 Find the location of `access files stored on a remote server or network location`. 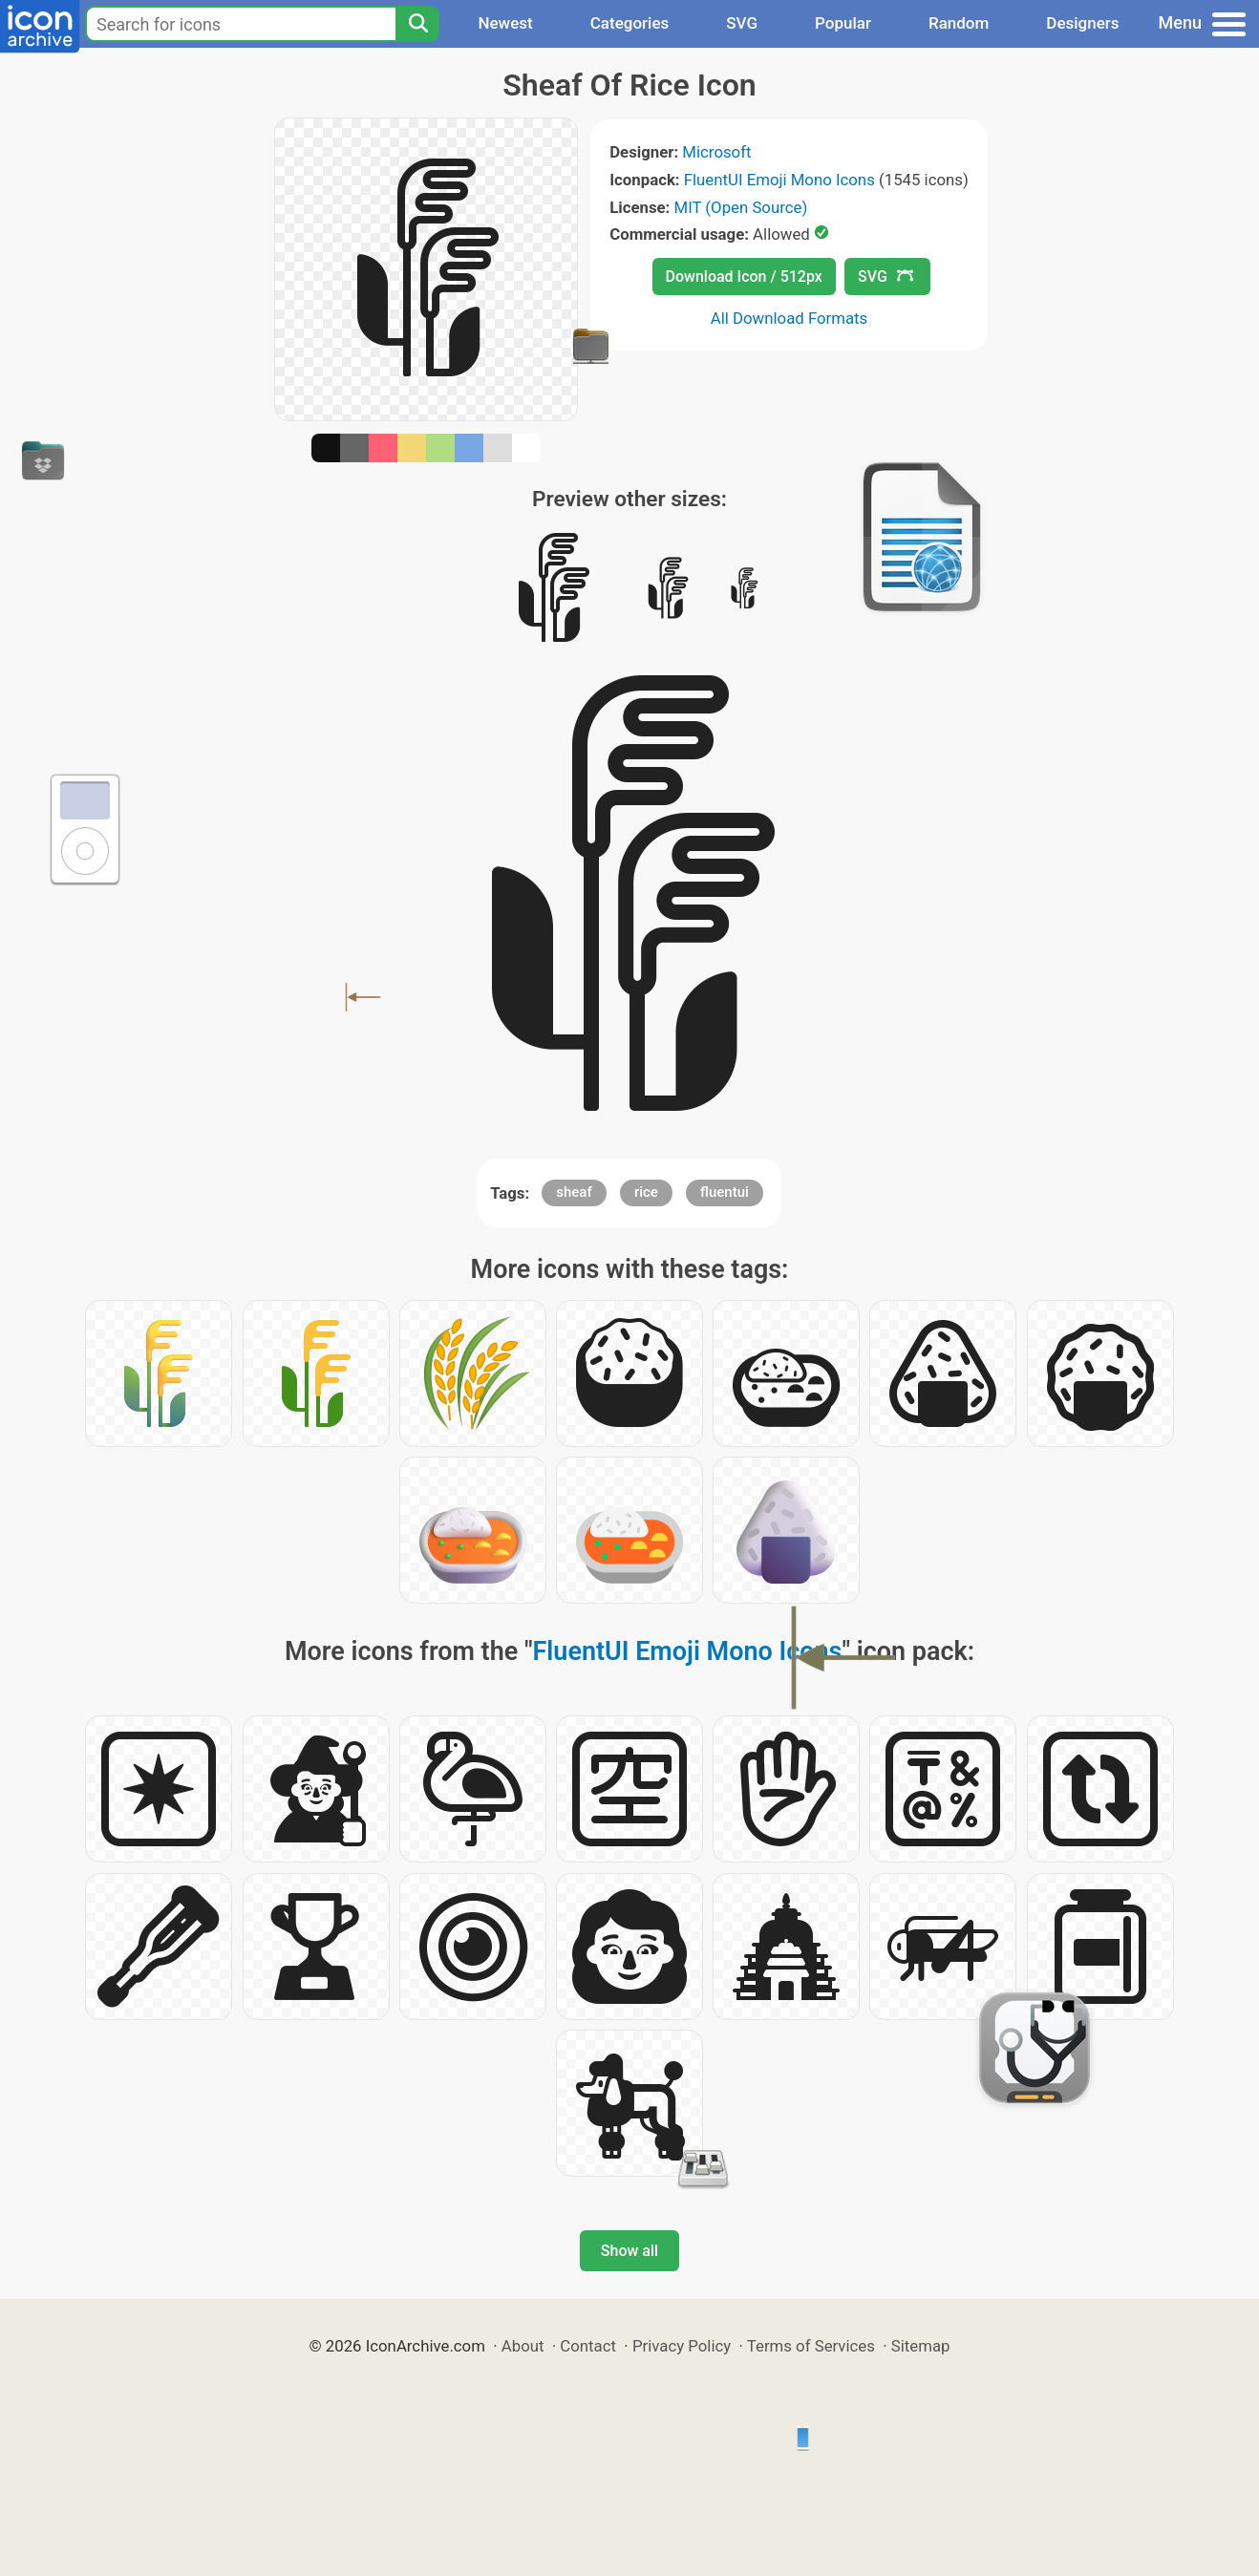

access files stored on a remote server or network location is located at coordinates (590, 346).